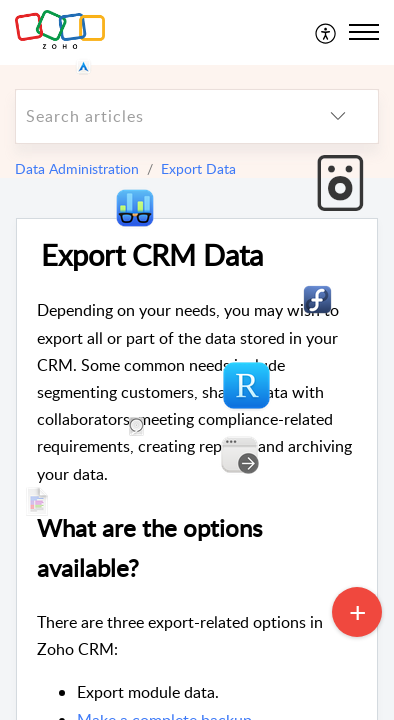 The height and width of the screenshot is (720, 394). Describe the element at coordinates (83, 66) in the screenshot. I see `open arch linux application` at that location.